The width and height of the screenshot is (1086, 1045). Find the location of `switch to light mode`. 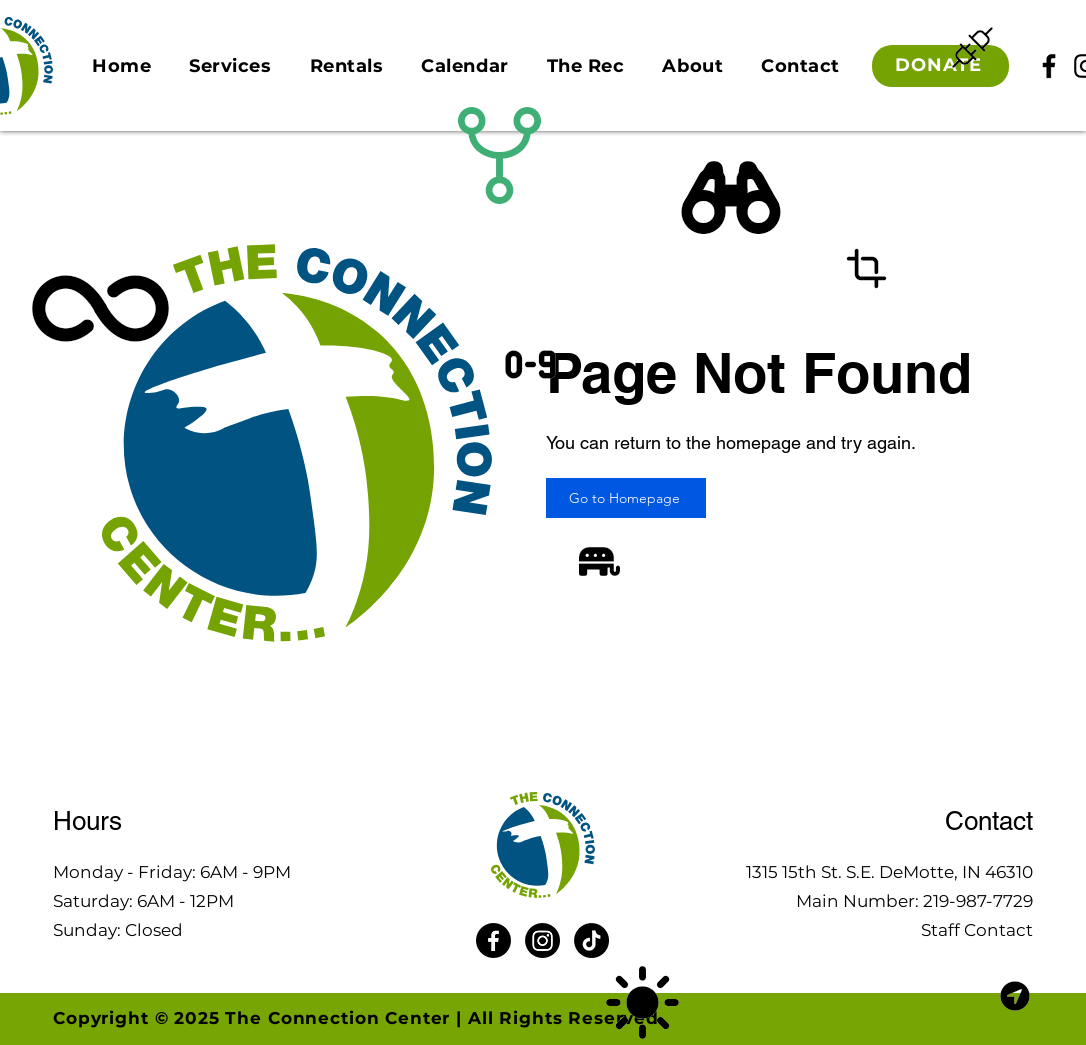

switch to light mode is located at coordinates (642, 1002).